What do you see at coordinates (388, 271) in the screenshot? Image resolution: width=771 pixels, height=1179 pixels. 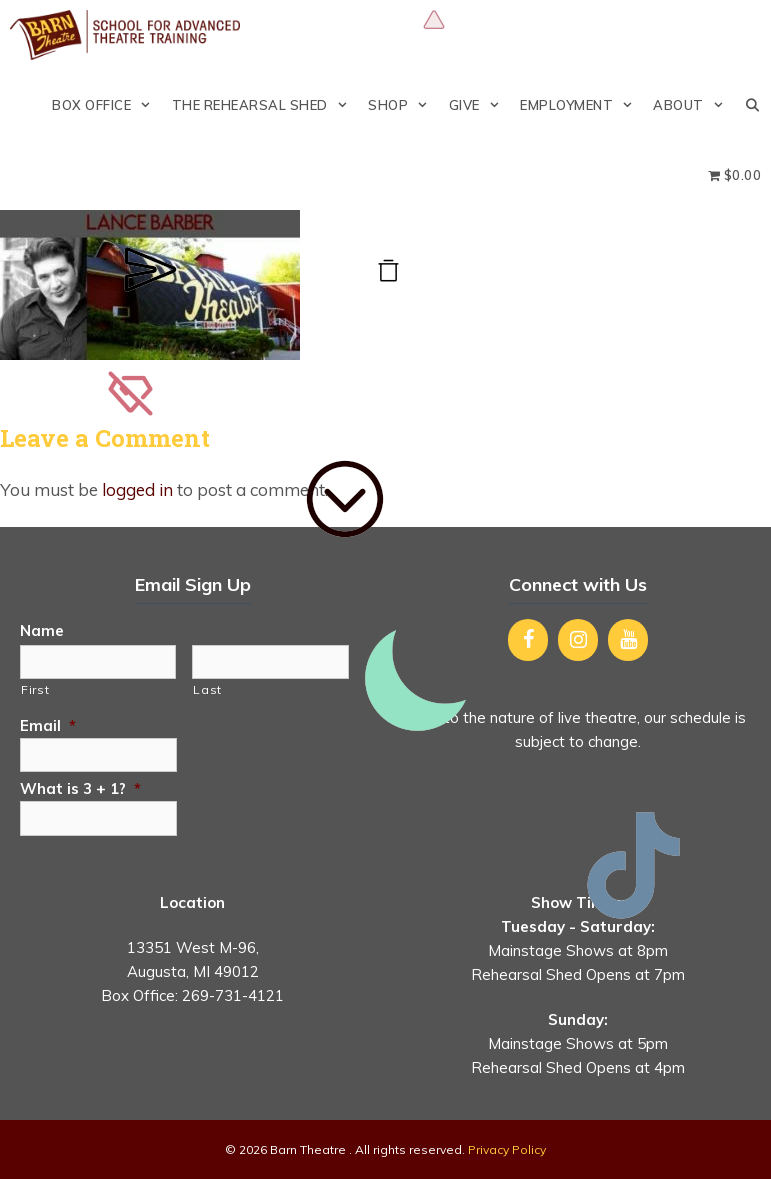 I see `delete an item` at bounding box center [388, 271].